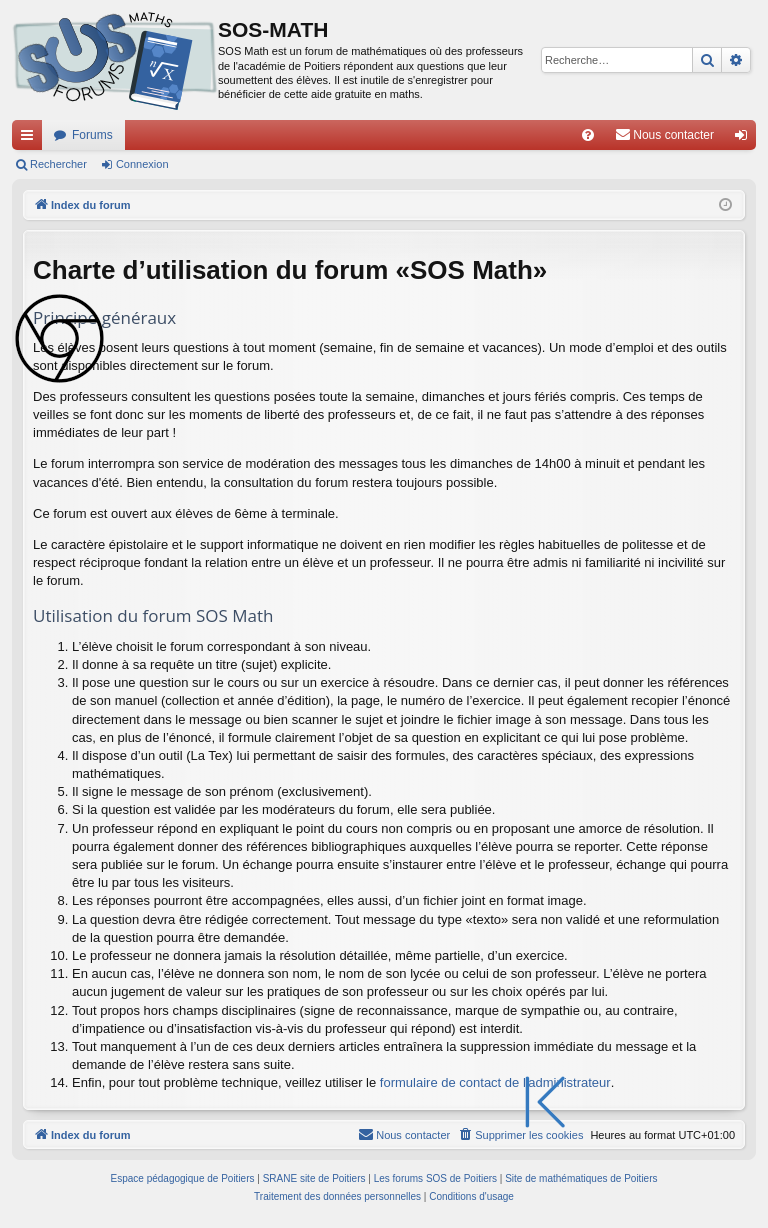 This screenshot has height=1228, width=768. Describe the element at coordinates (544, 1102) in the screenshot. I see `navigate to the first item or beginning` at that location.